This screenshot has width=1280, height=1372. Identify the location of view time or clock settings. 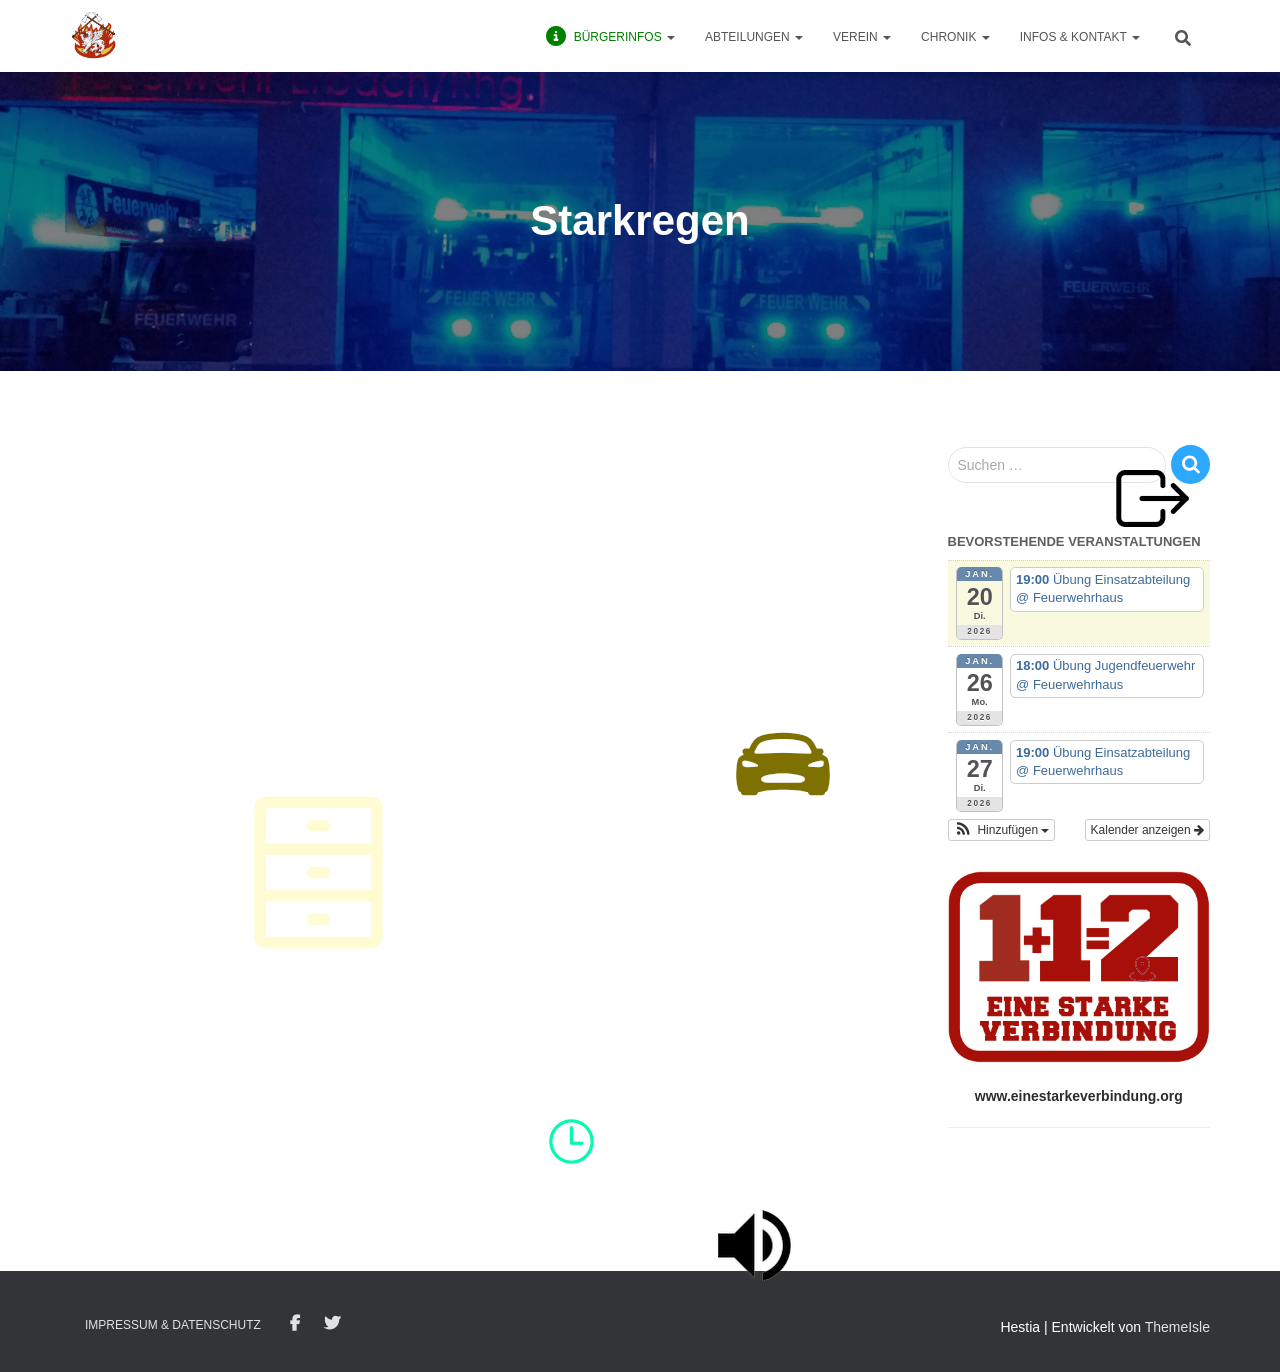
(571, 1141).